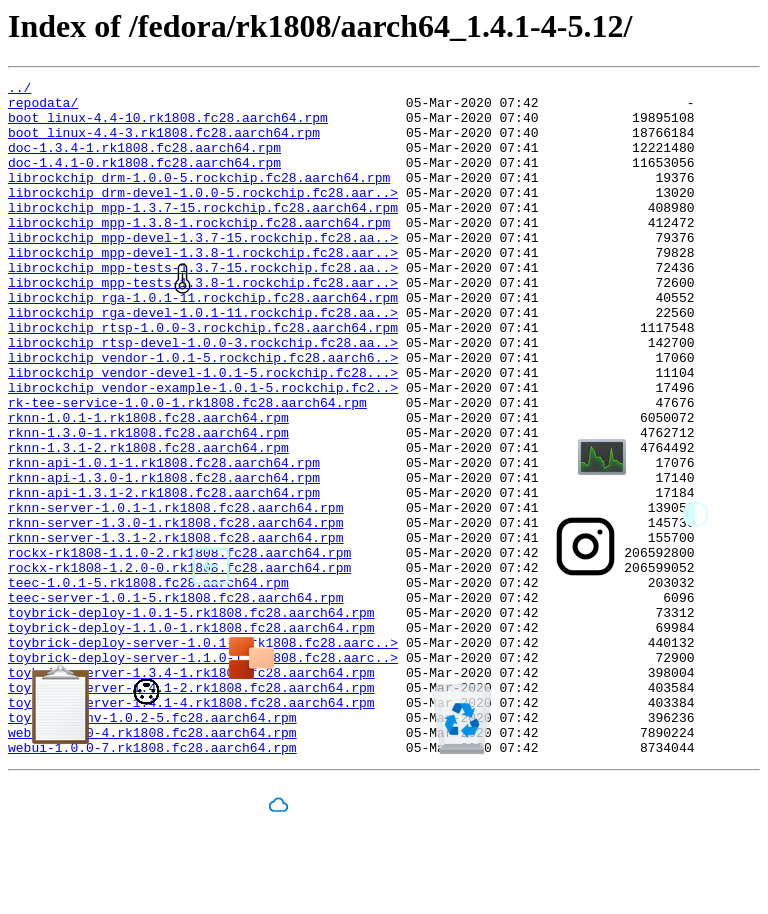 The height and width of the screenshot is (914, 768). What do you see at coordinates (278, 805) in the screenshot?
I see `file synced to OneDrive cloud storage` at bounding box center [278, 805].